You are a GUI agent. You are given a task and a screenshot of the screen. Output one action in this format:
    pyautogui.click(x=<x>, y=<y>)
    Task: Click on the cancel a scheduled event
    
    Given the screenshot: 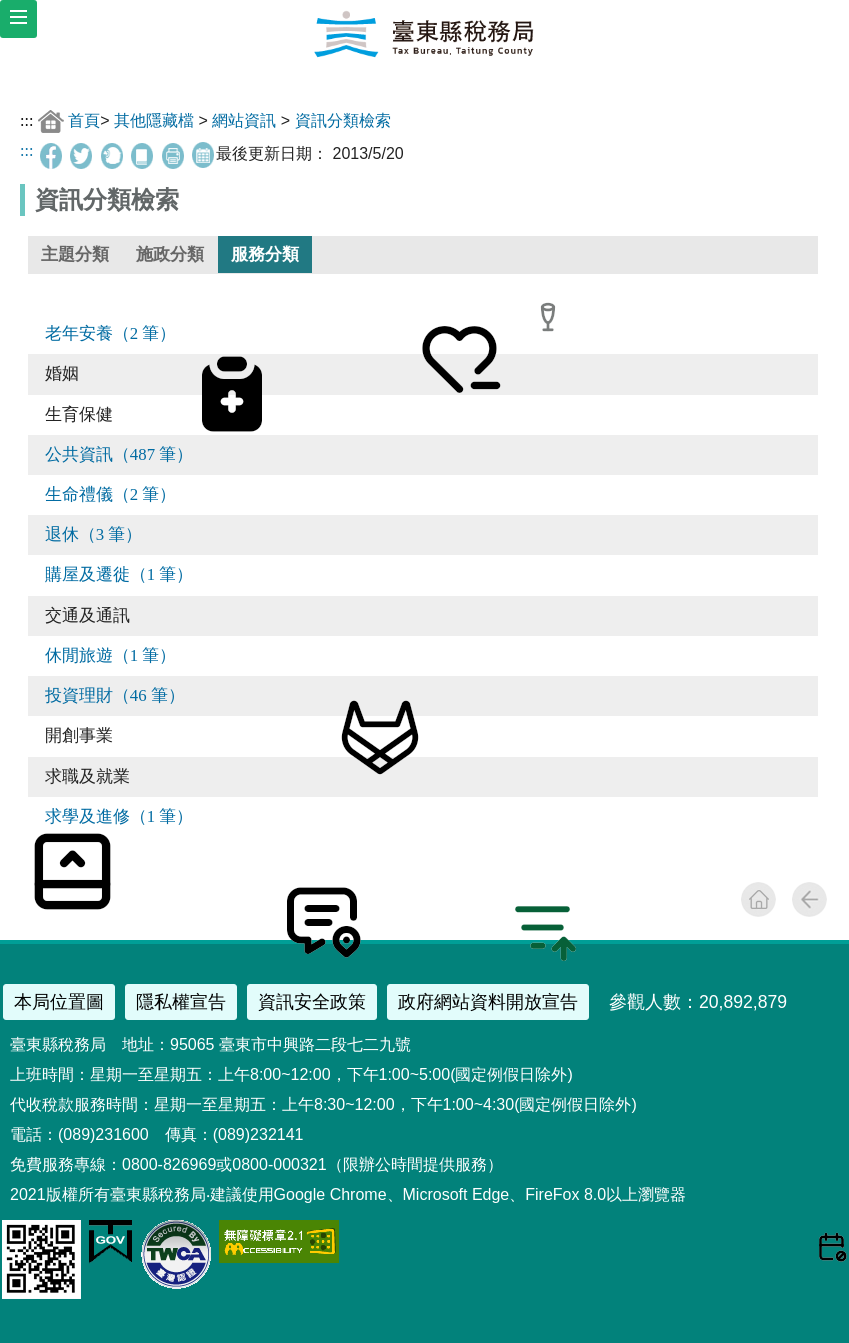 What is the action you would take?
    pyautogui.click(x=831, y=1246)
    